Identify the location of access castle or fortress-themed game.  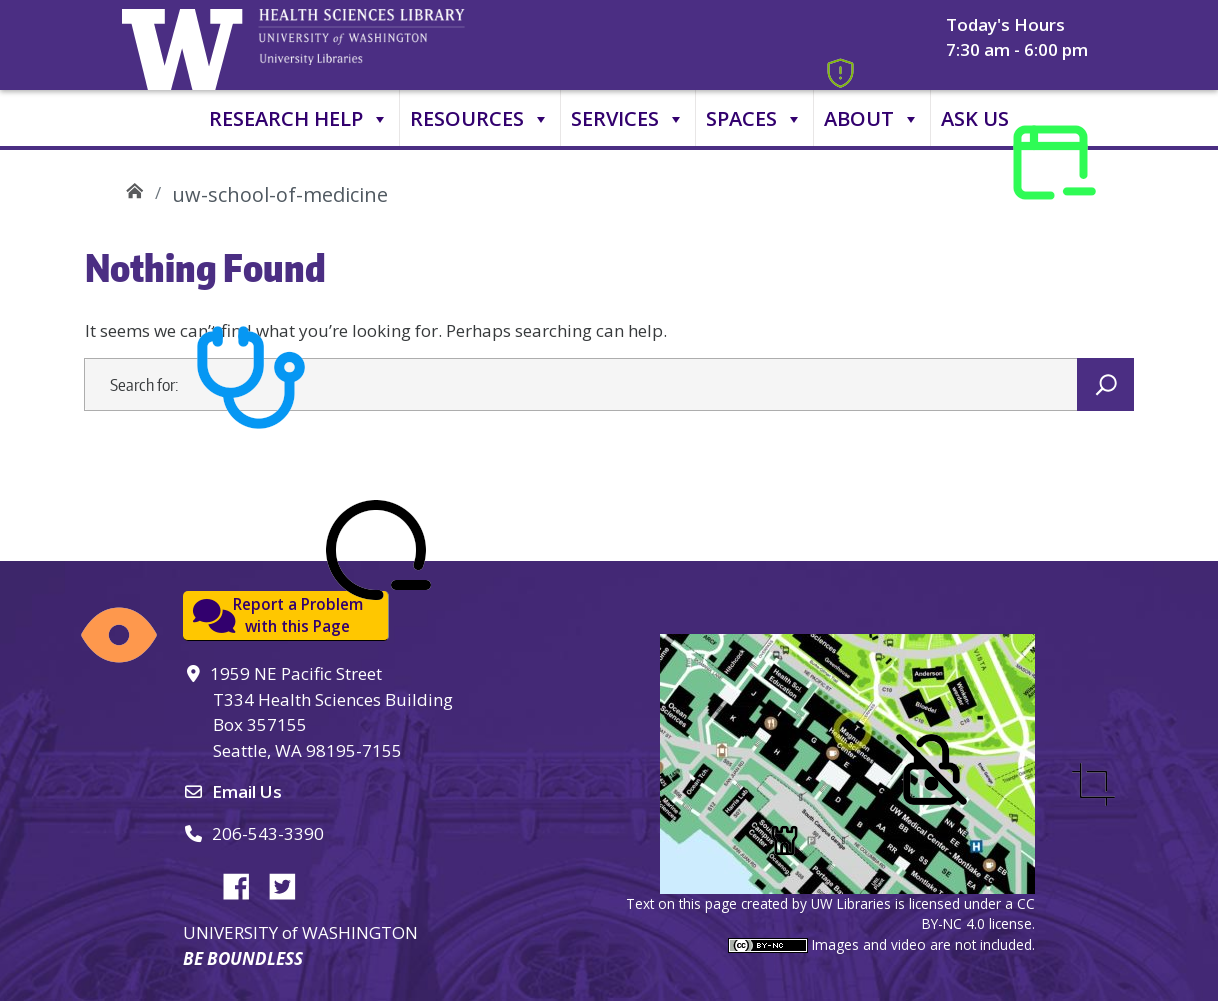
(784, 840).